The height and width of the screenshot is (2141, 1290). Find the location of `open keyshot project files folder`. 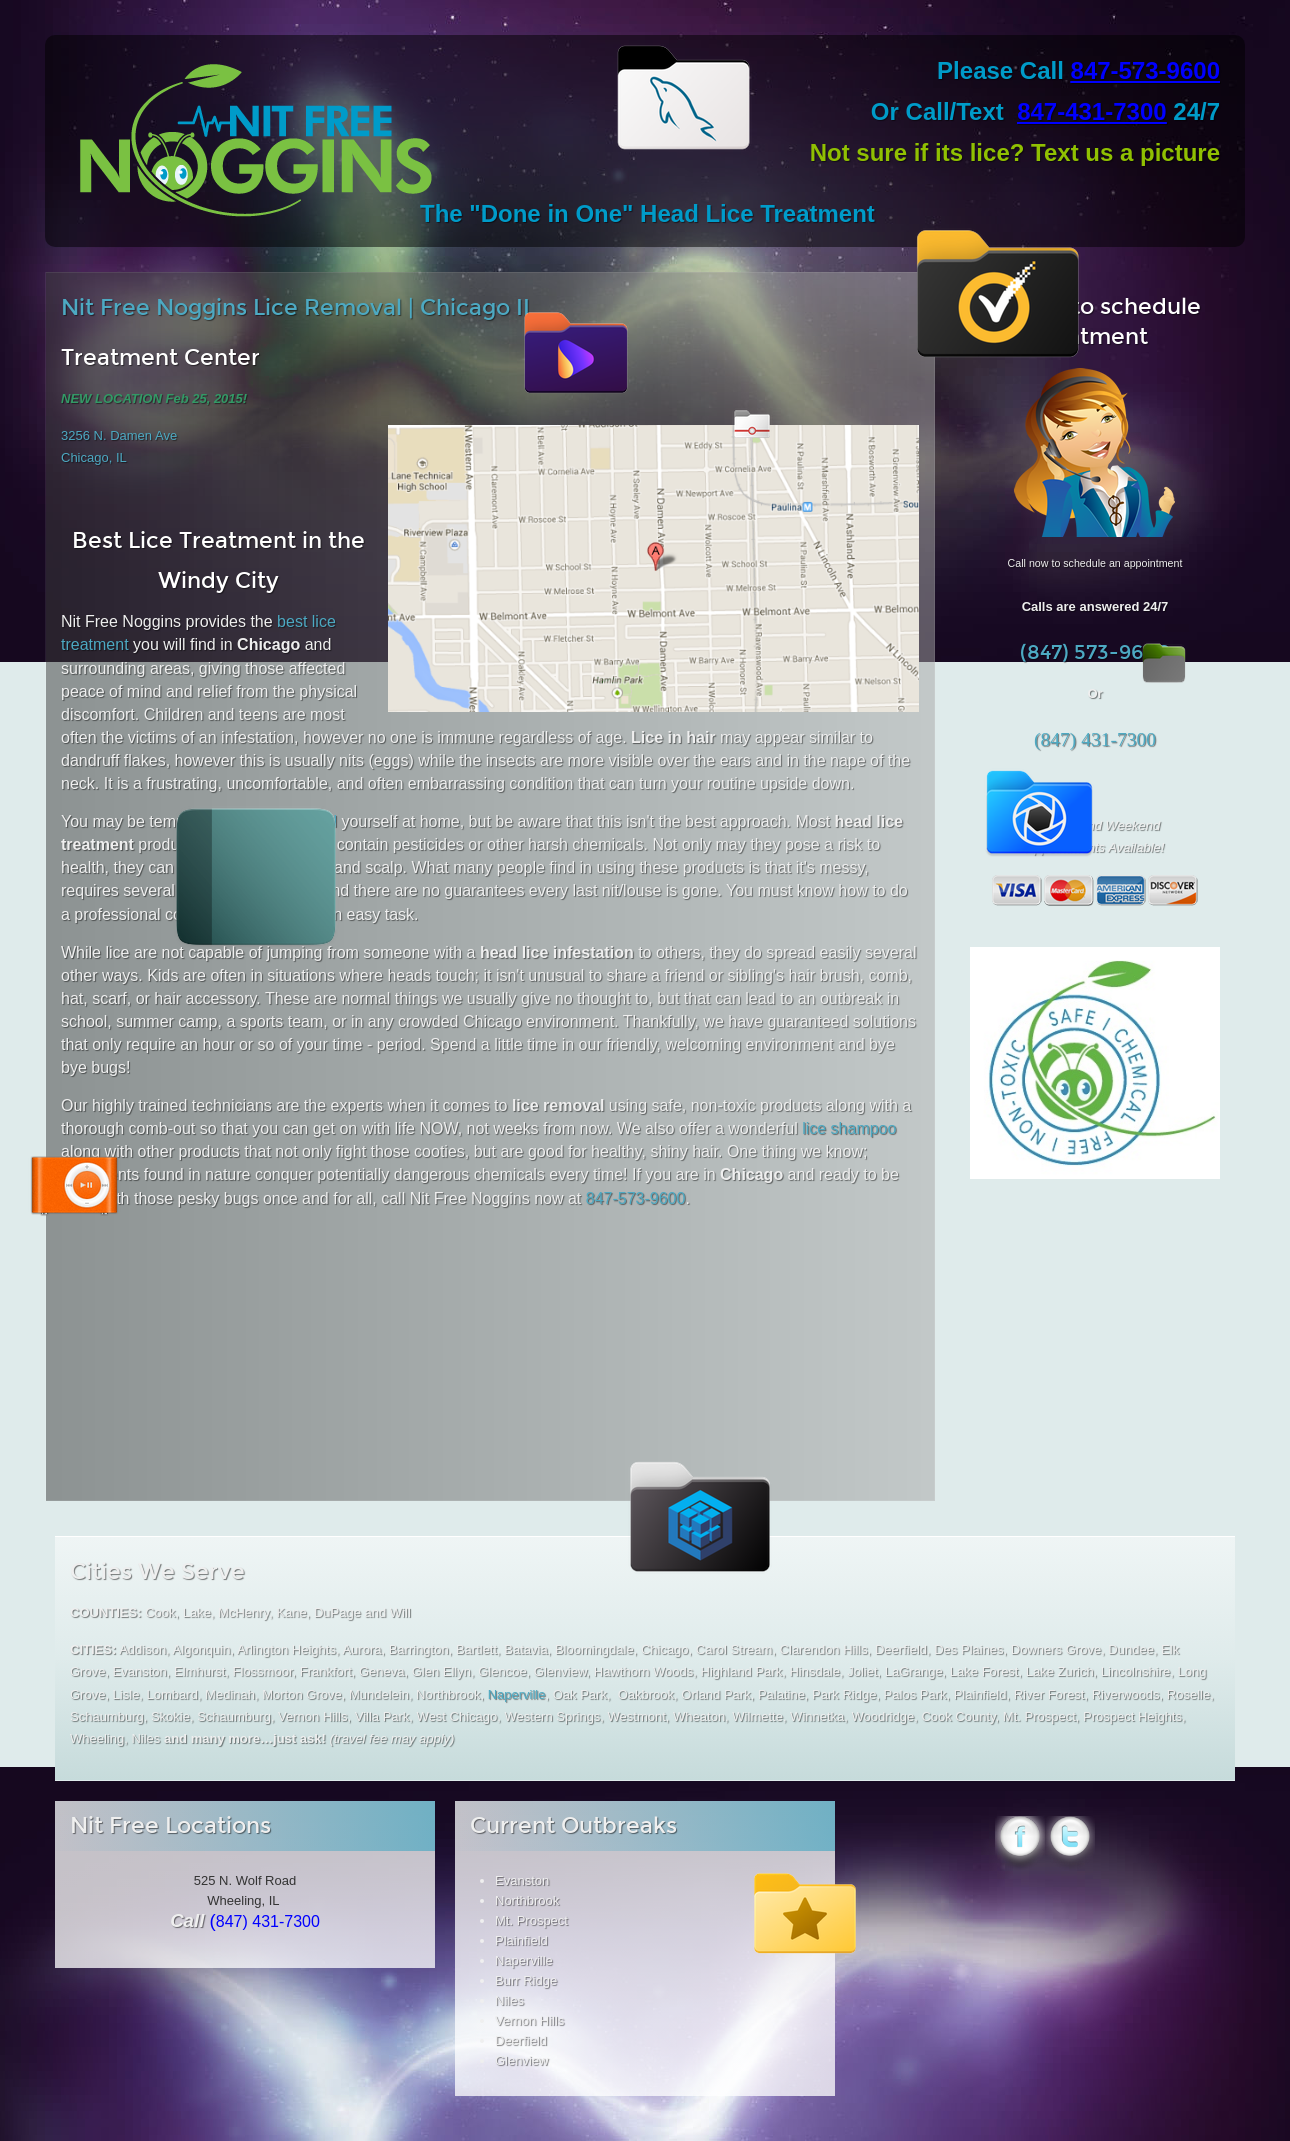

open keyshot project files folder is located at coordinates (1039, 815).